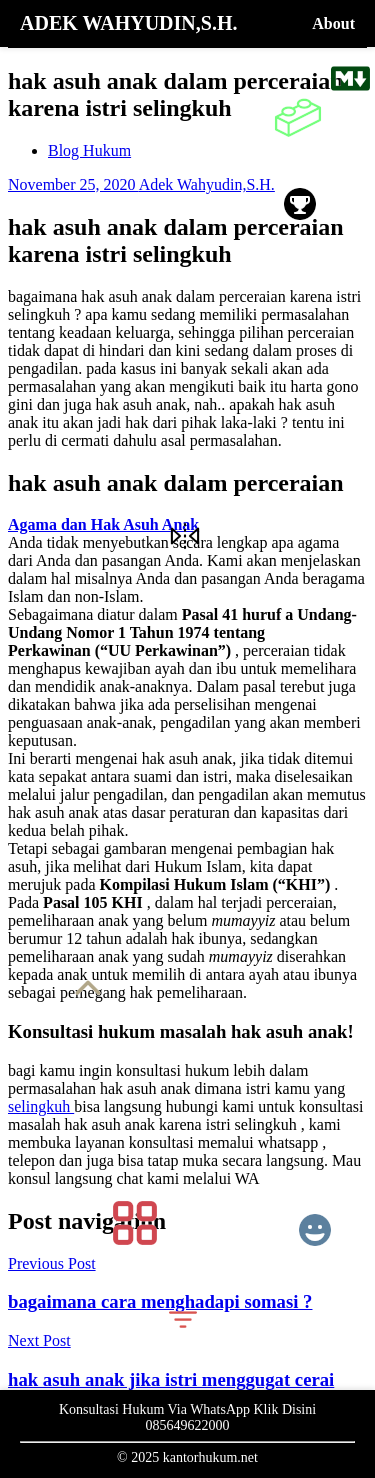 This screenshot has width=375, height=1478. Describe the element at coordinates (350, 78) in the screenshot. I see `format text using markdown` at that location.